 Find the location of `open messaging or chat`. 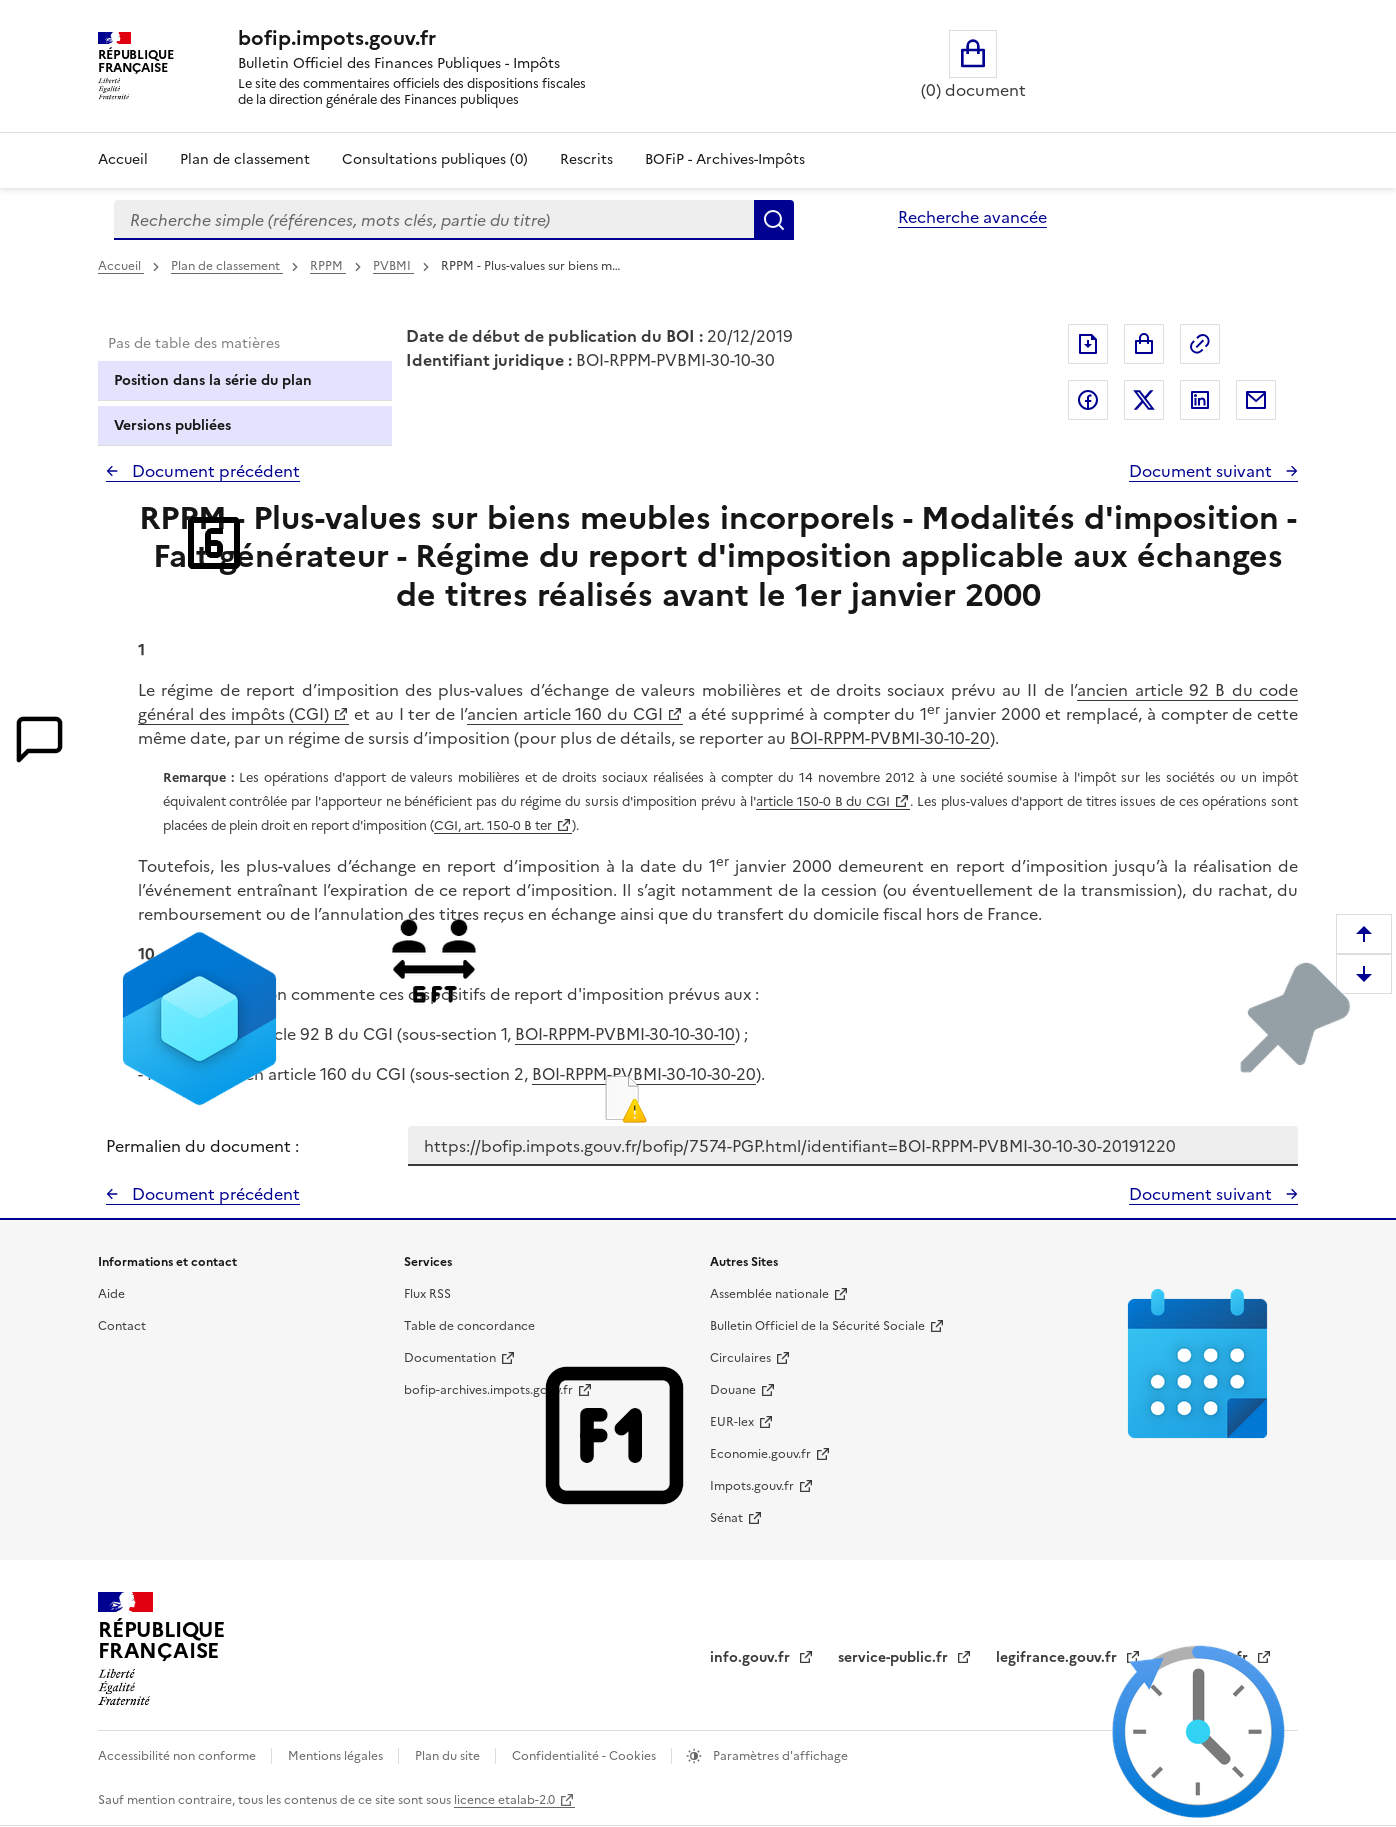

open messaging or chat is located at coordinates (39, 739).